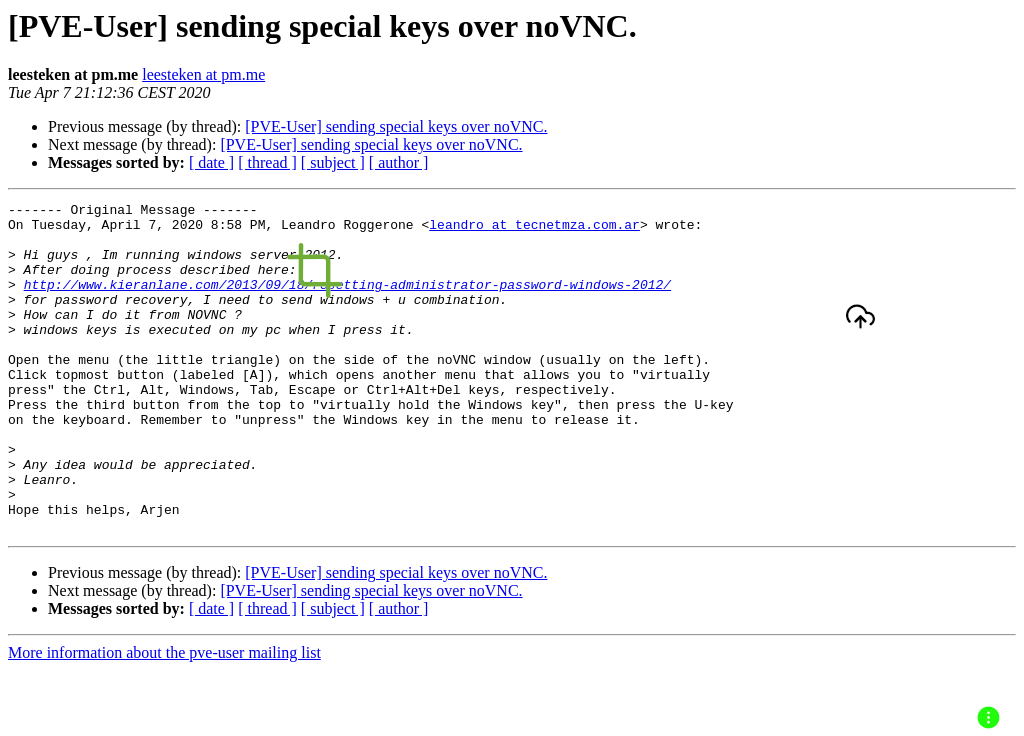  Describe the element at coordinates (314, 270) in the screenshot. I see `crop or resize an image` at that location.